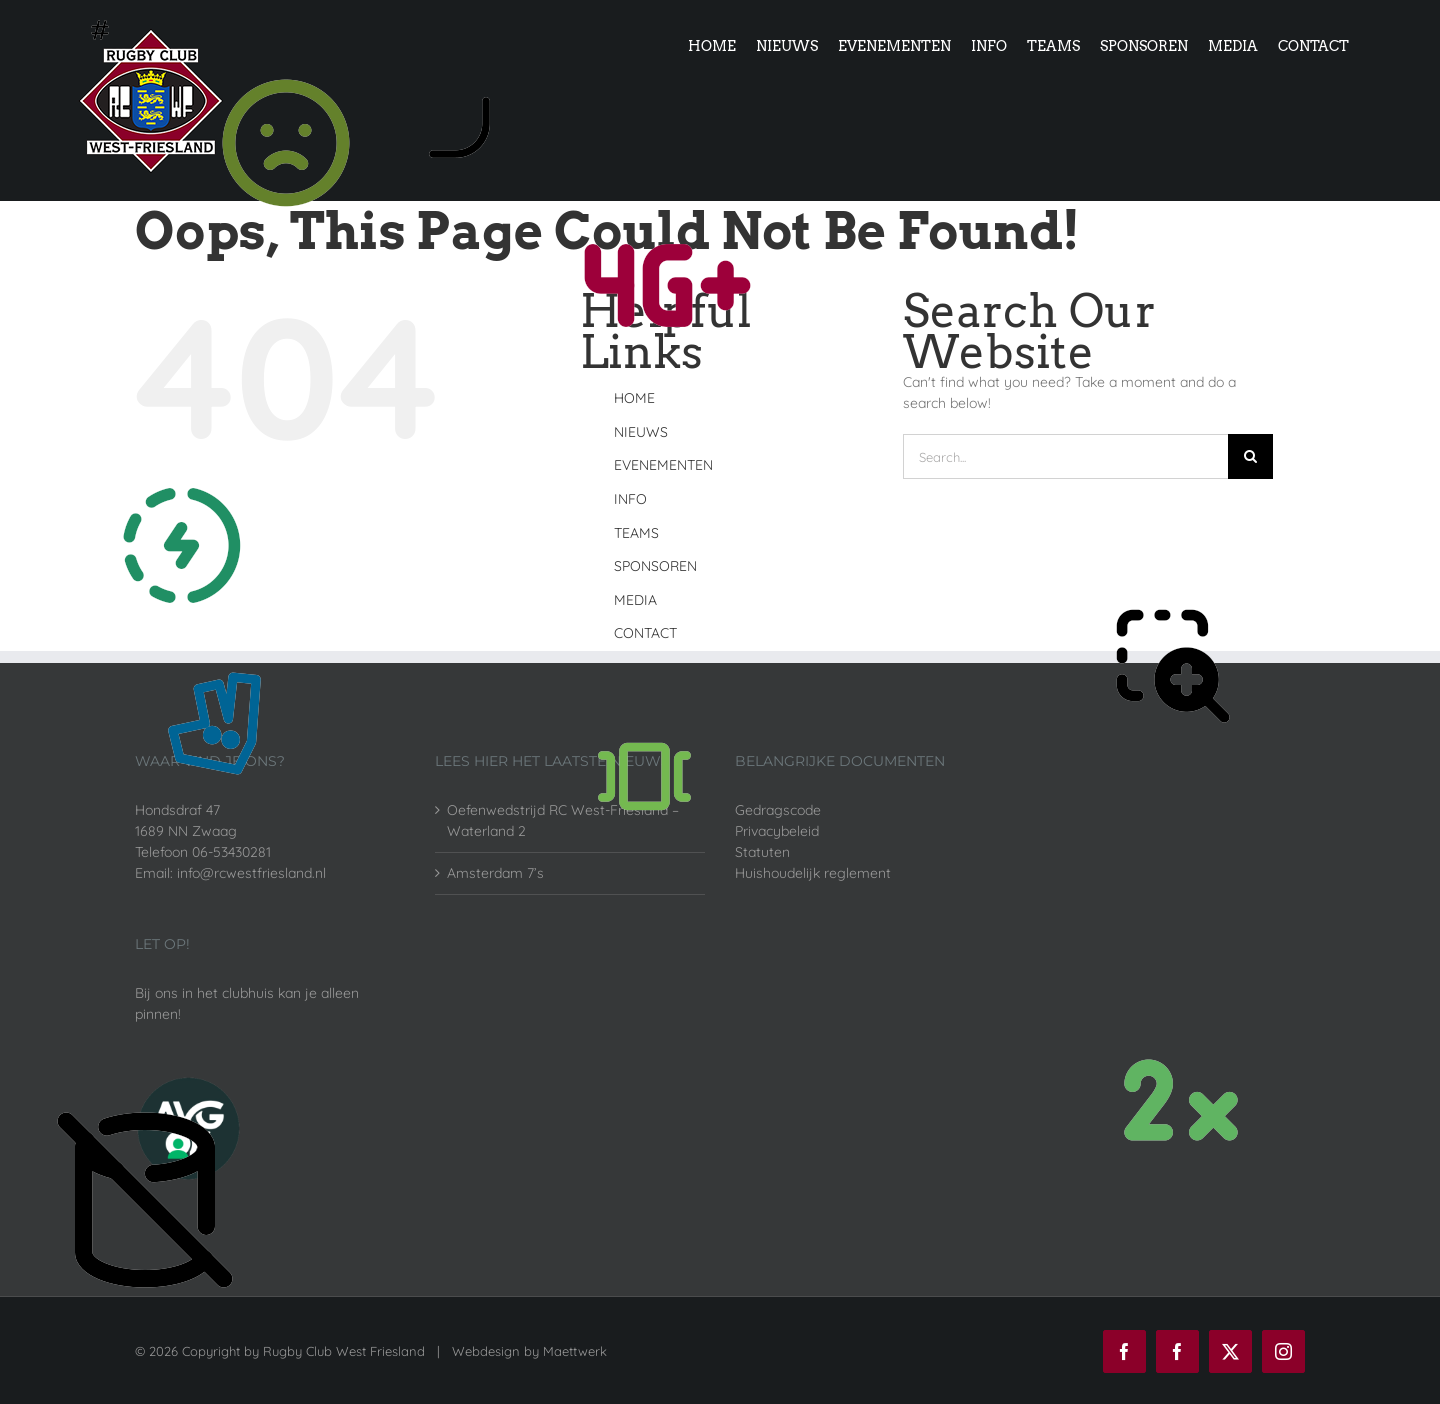  I want to click on open the Deliveroo food delivery app, so click(214, 723).